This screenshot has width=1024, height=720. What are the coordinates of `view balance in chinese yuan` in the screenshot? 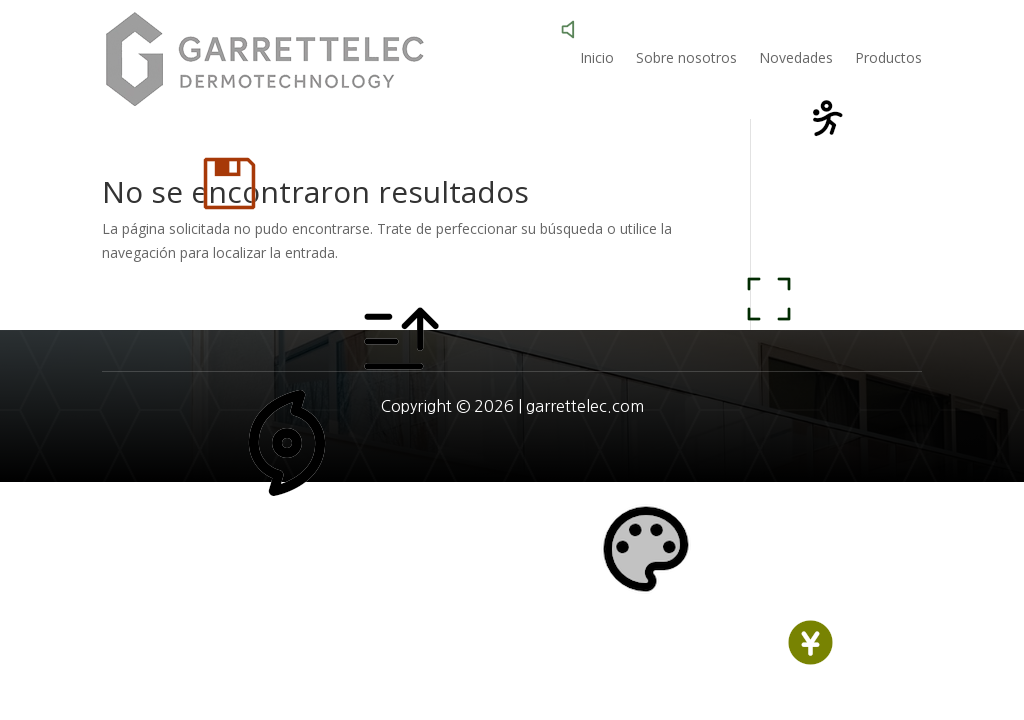 It's located at (810, 642).